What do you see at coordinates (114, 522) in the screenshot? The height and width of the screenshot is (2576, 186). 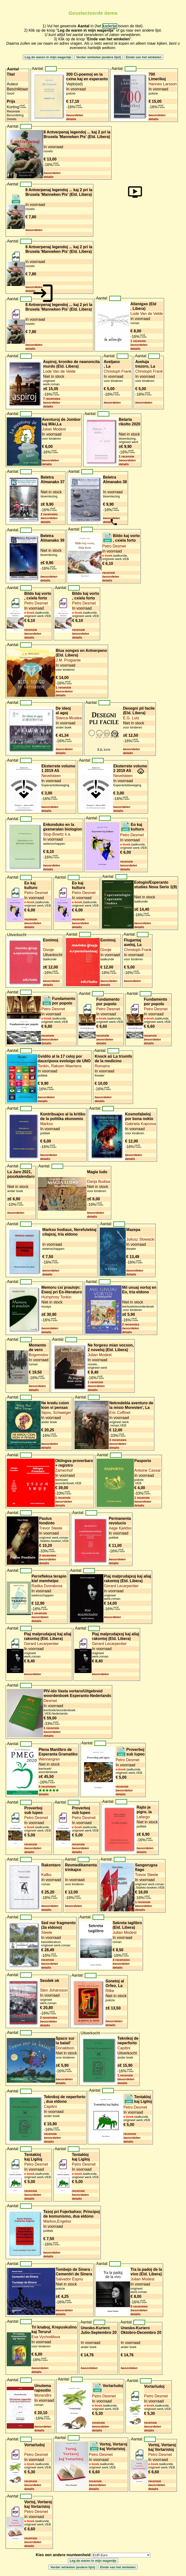 I see `make a phone call` at bounding box center [114, 522].